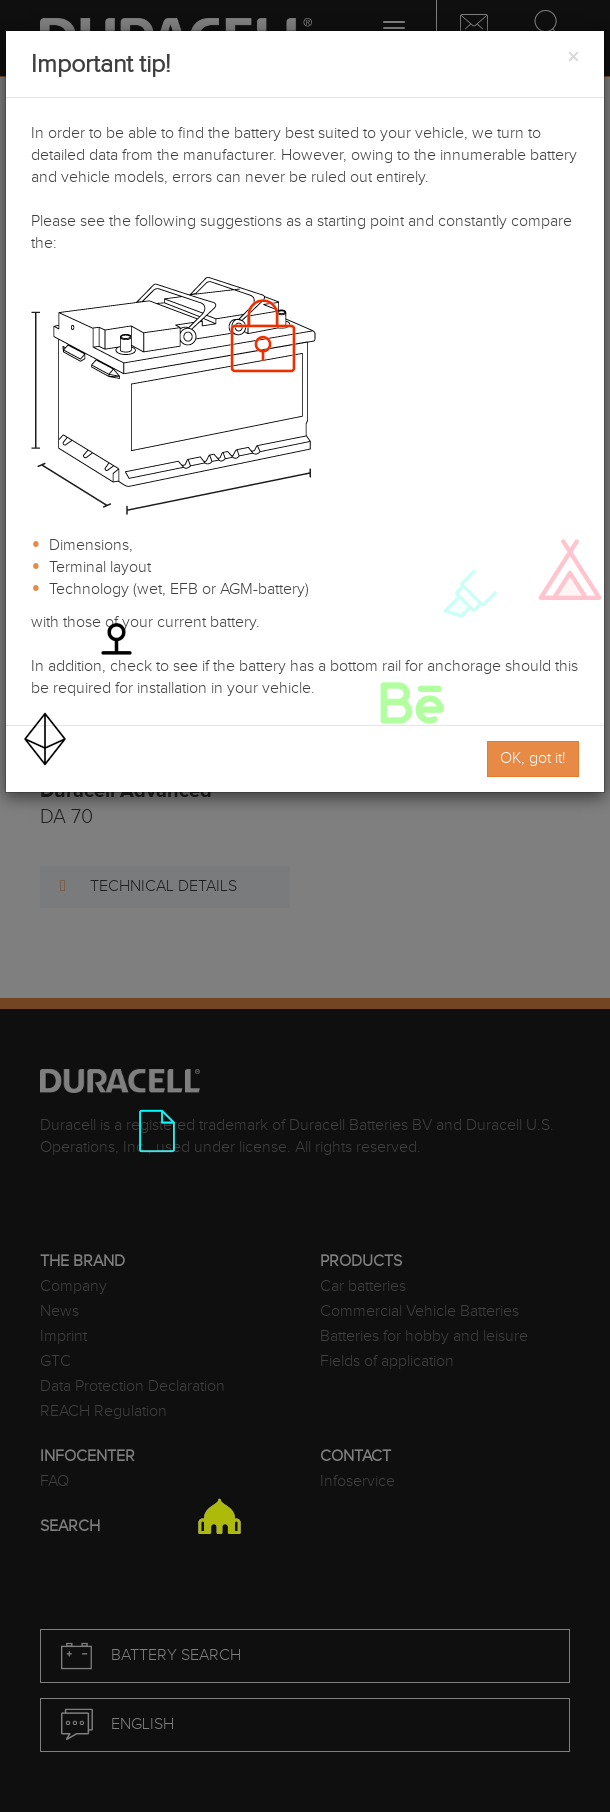  What do you see at coordinates (410, 703) in the screenshot?
I see `link to Behance portfolio` at bounding box center [410, 703].